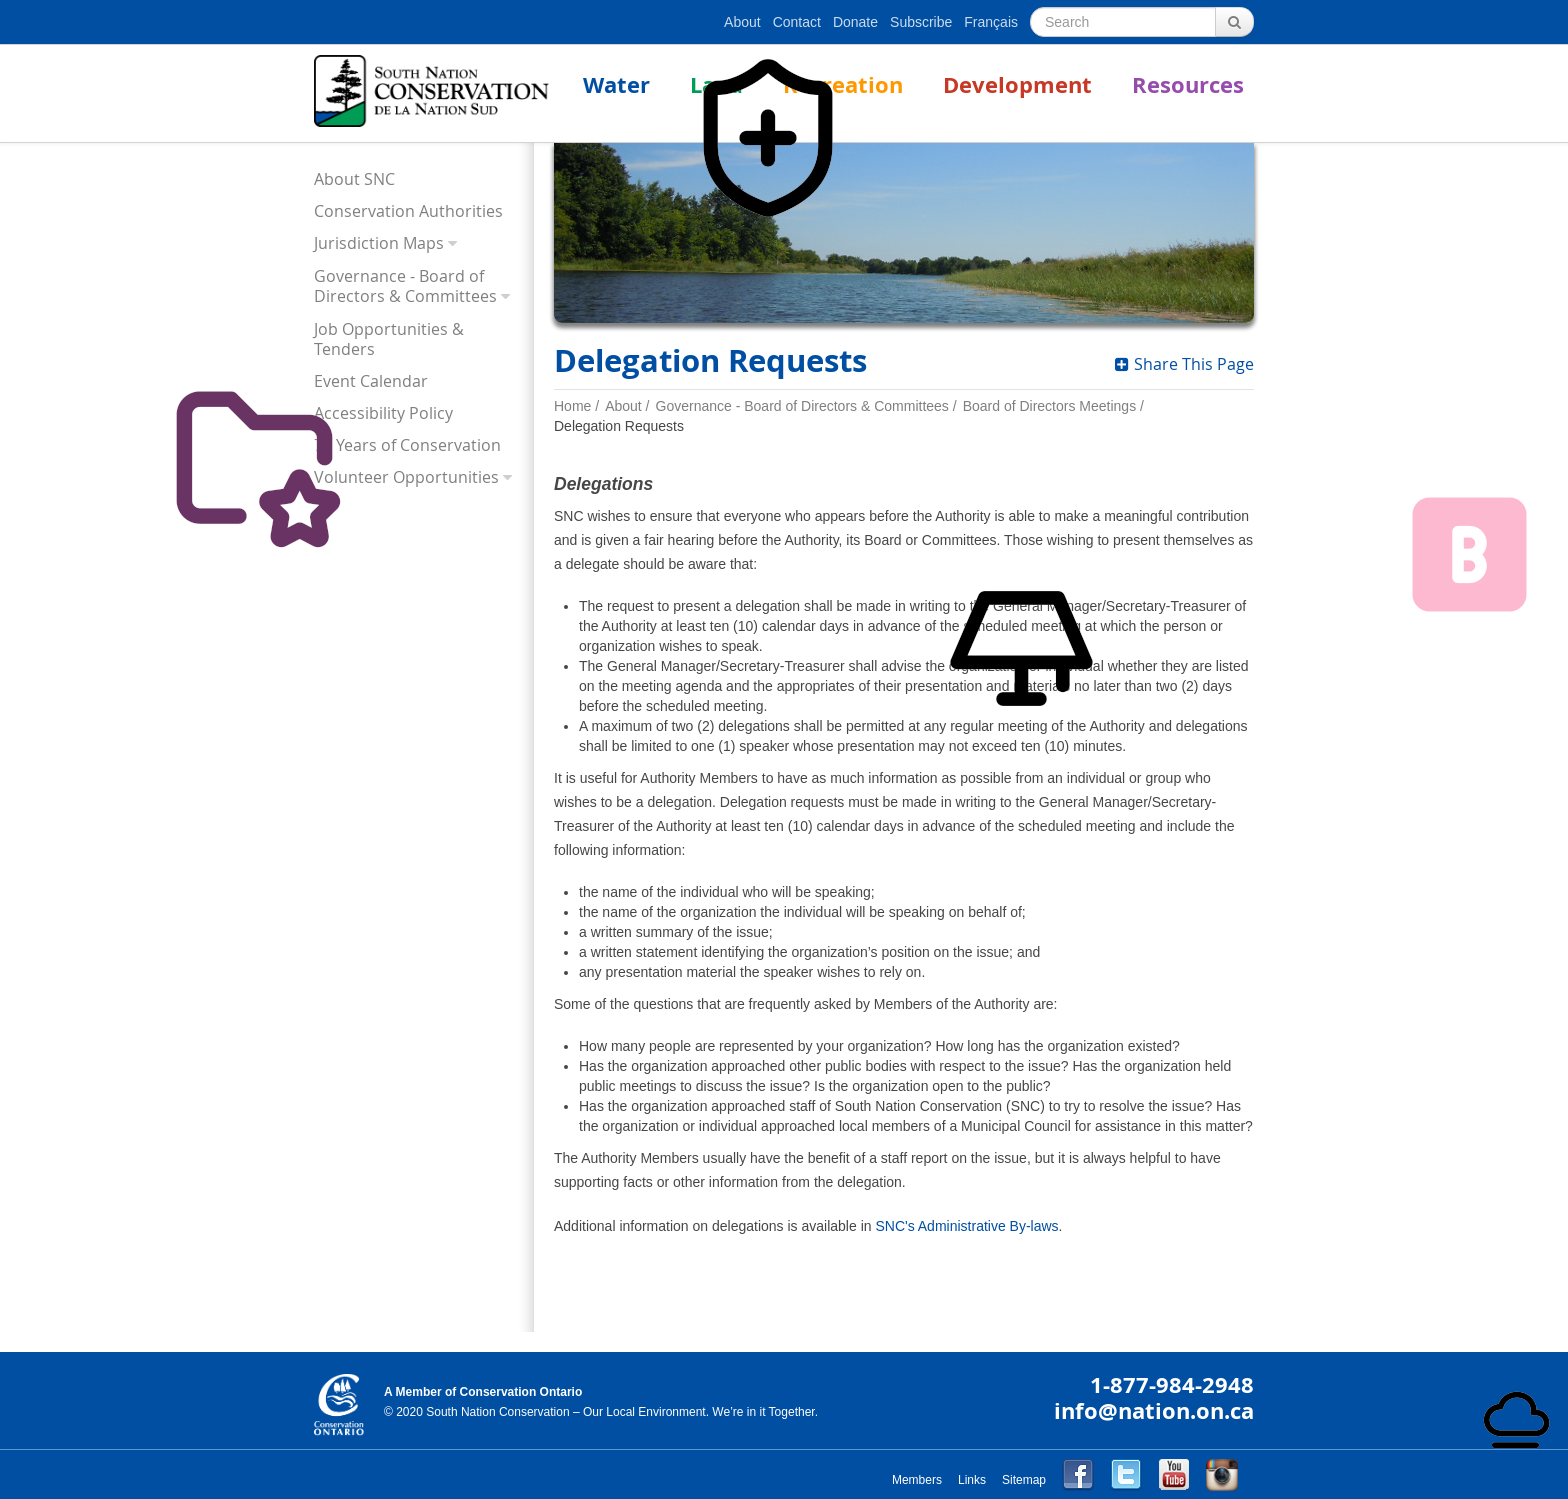  I want to click on add a new security feature or protection, so click(768, 138).